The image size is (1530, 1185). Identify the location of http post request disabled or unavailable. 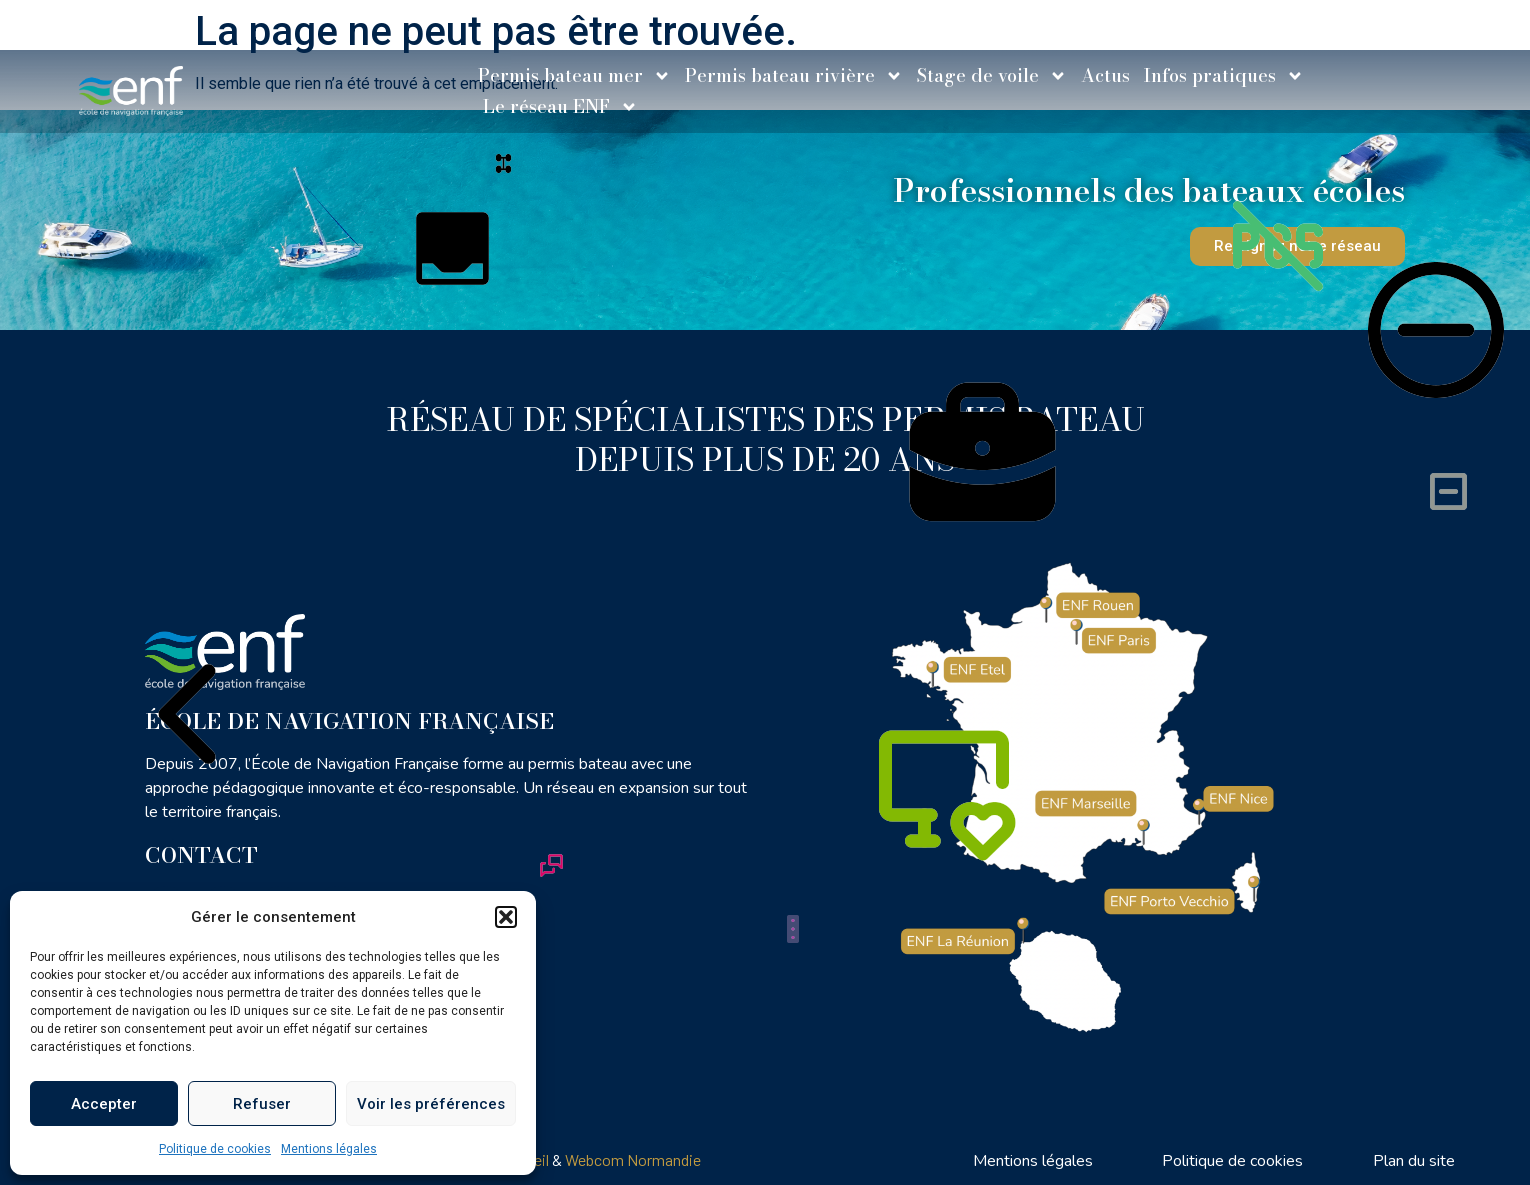
(1278, 246).